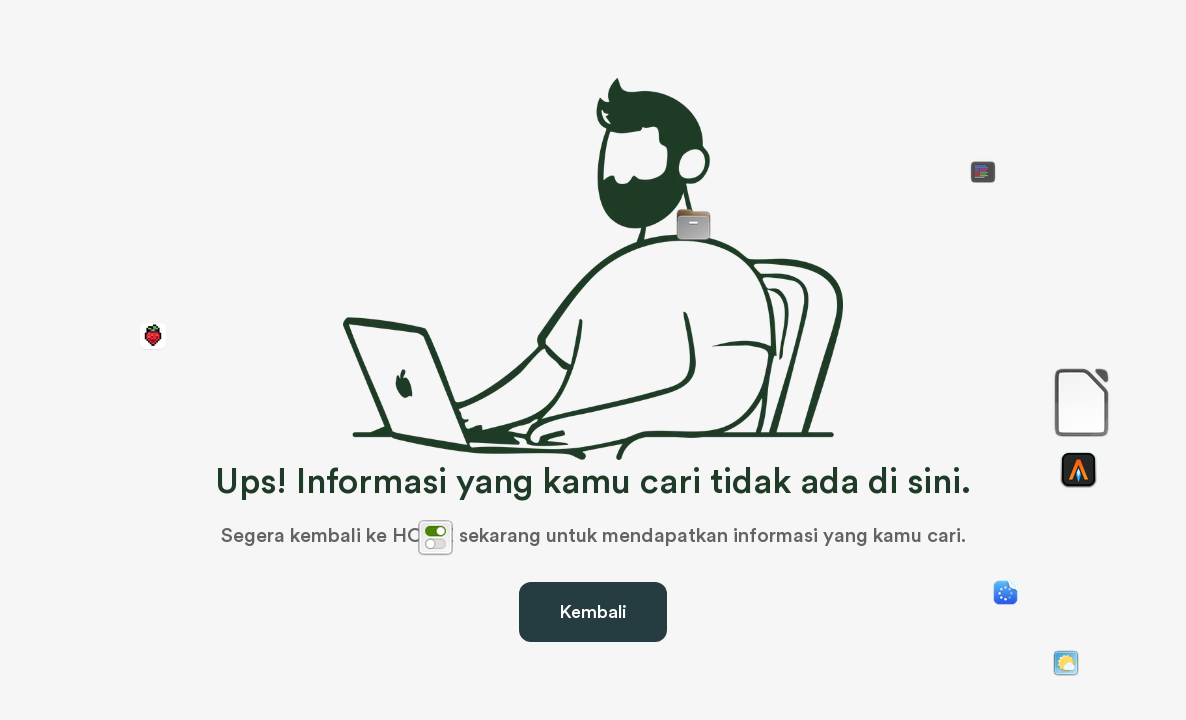  Describe the element at coordinates (153, 336) in the screenshot. I see `open the Celeste app` at that location.